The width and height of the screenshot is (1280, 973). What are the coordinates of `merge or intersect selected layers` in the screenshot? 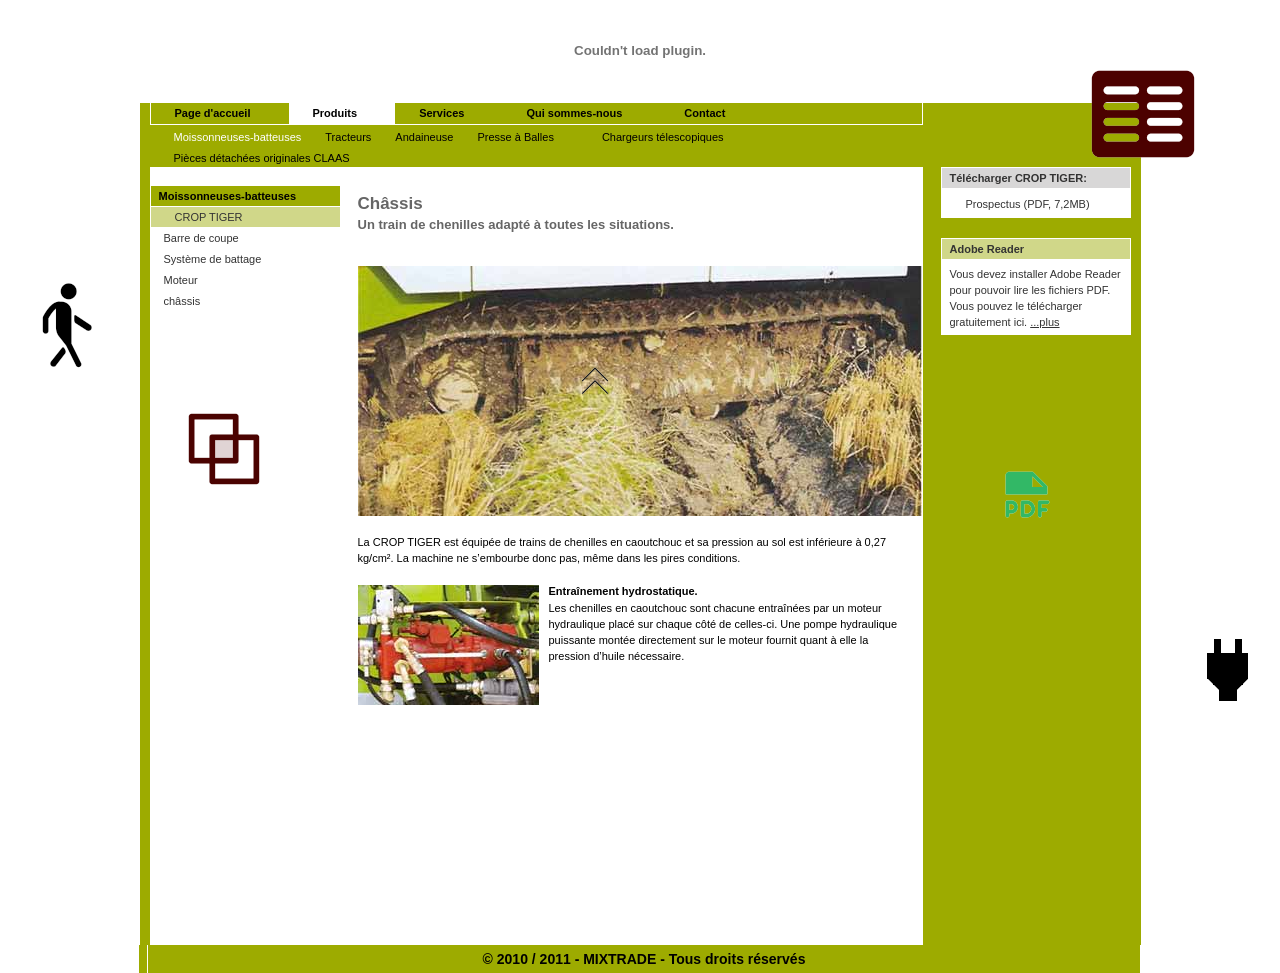 It's located at (224, 449).